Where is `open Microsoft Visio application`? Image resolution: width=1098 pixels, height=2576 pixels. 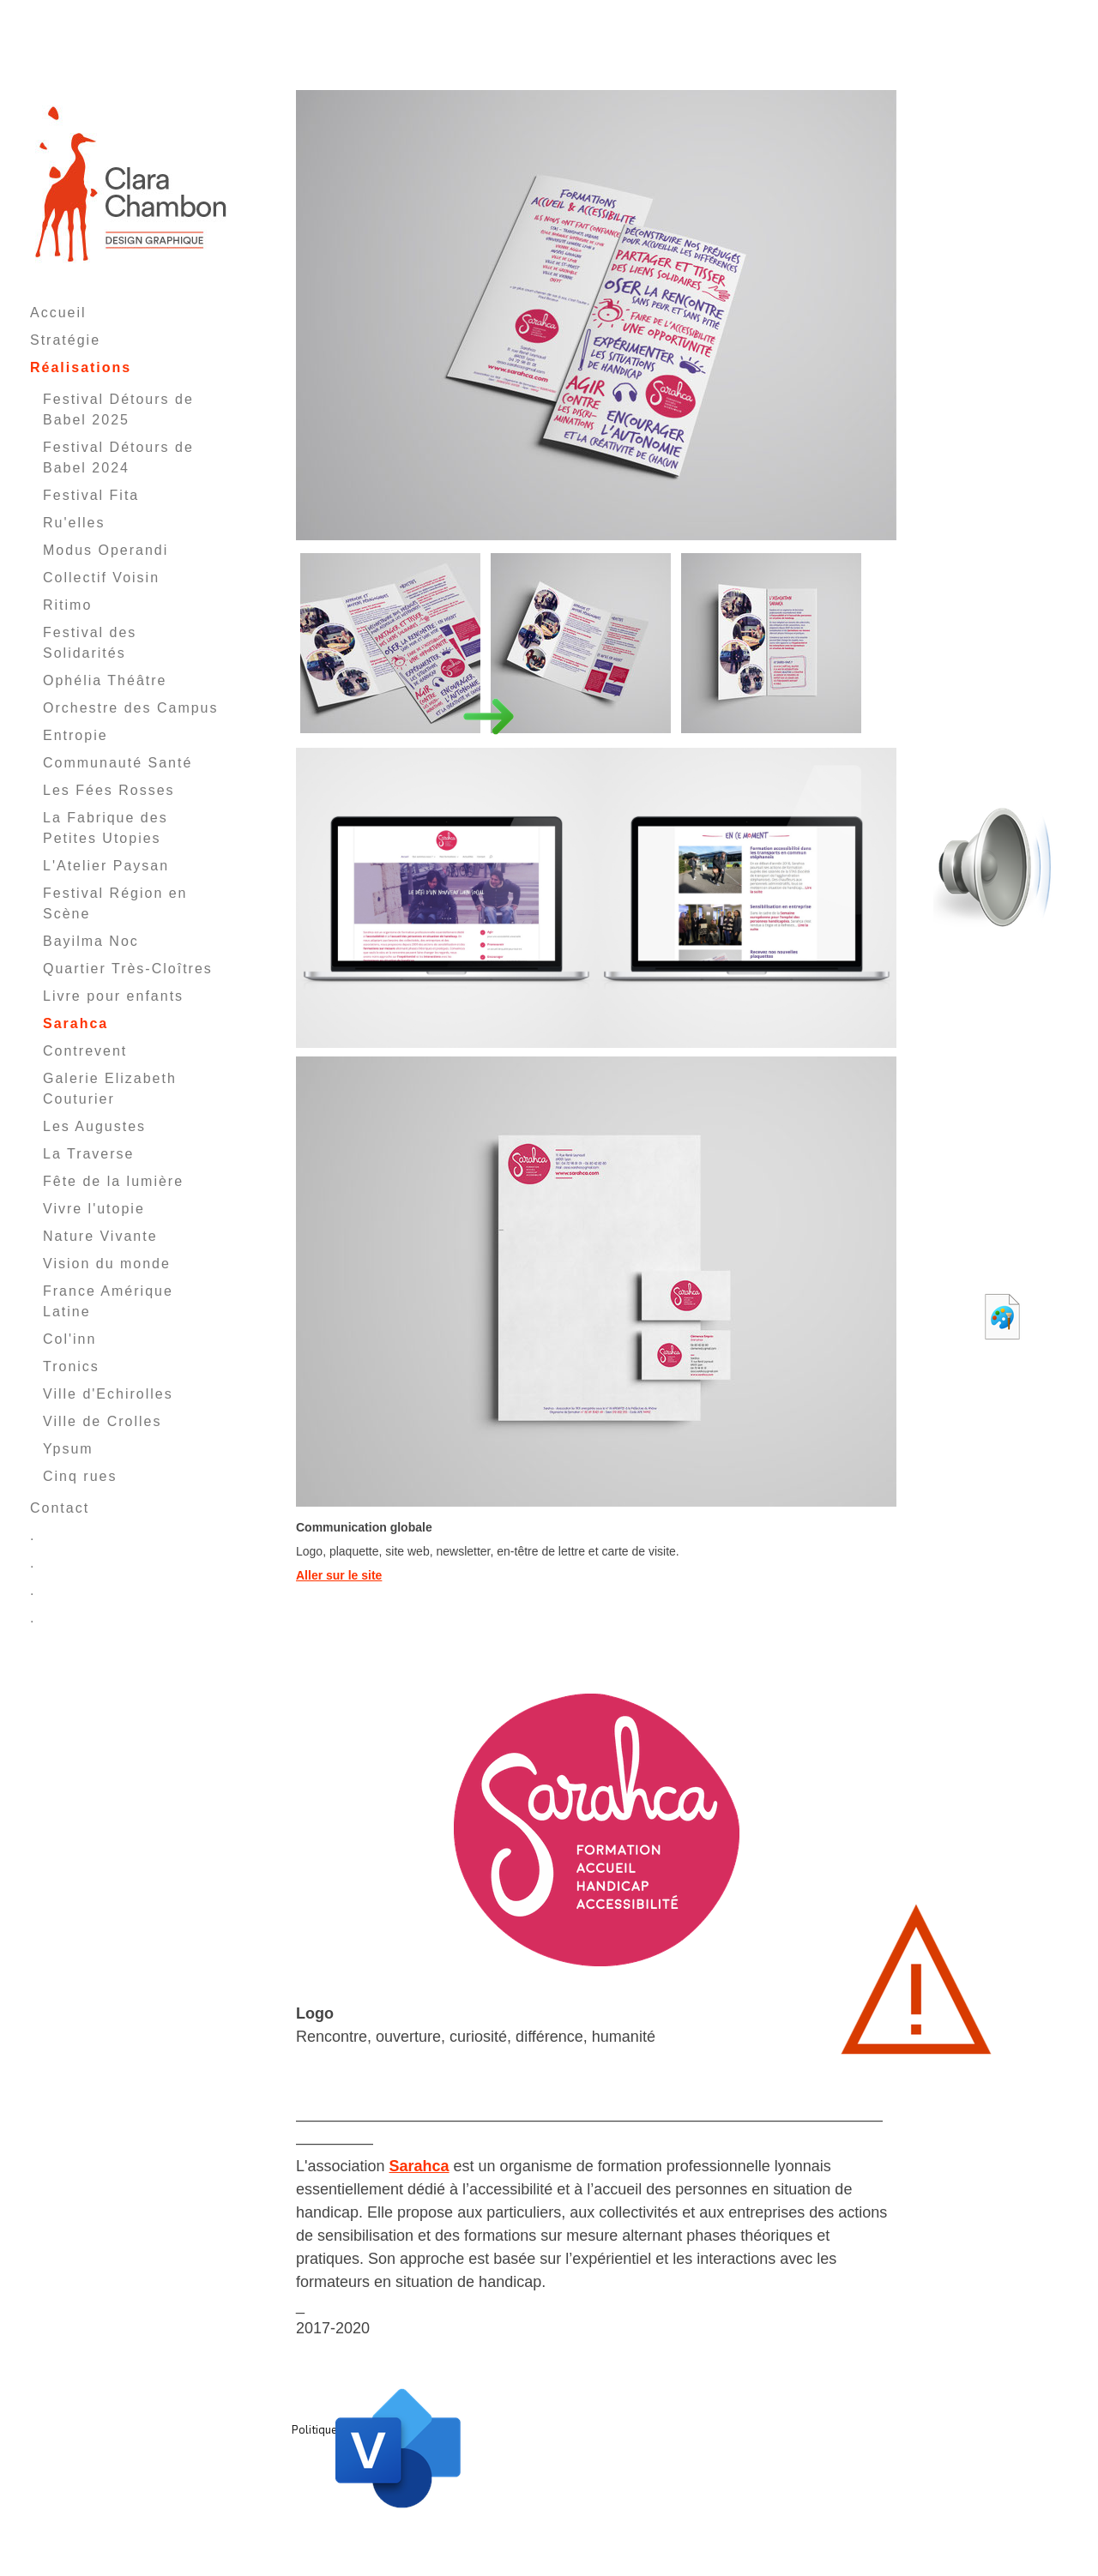
open Microsoft Visio application is located at coordinates (401, 2450).